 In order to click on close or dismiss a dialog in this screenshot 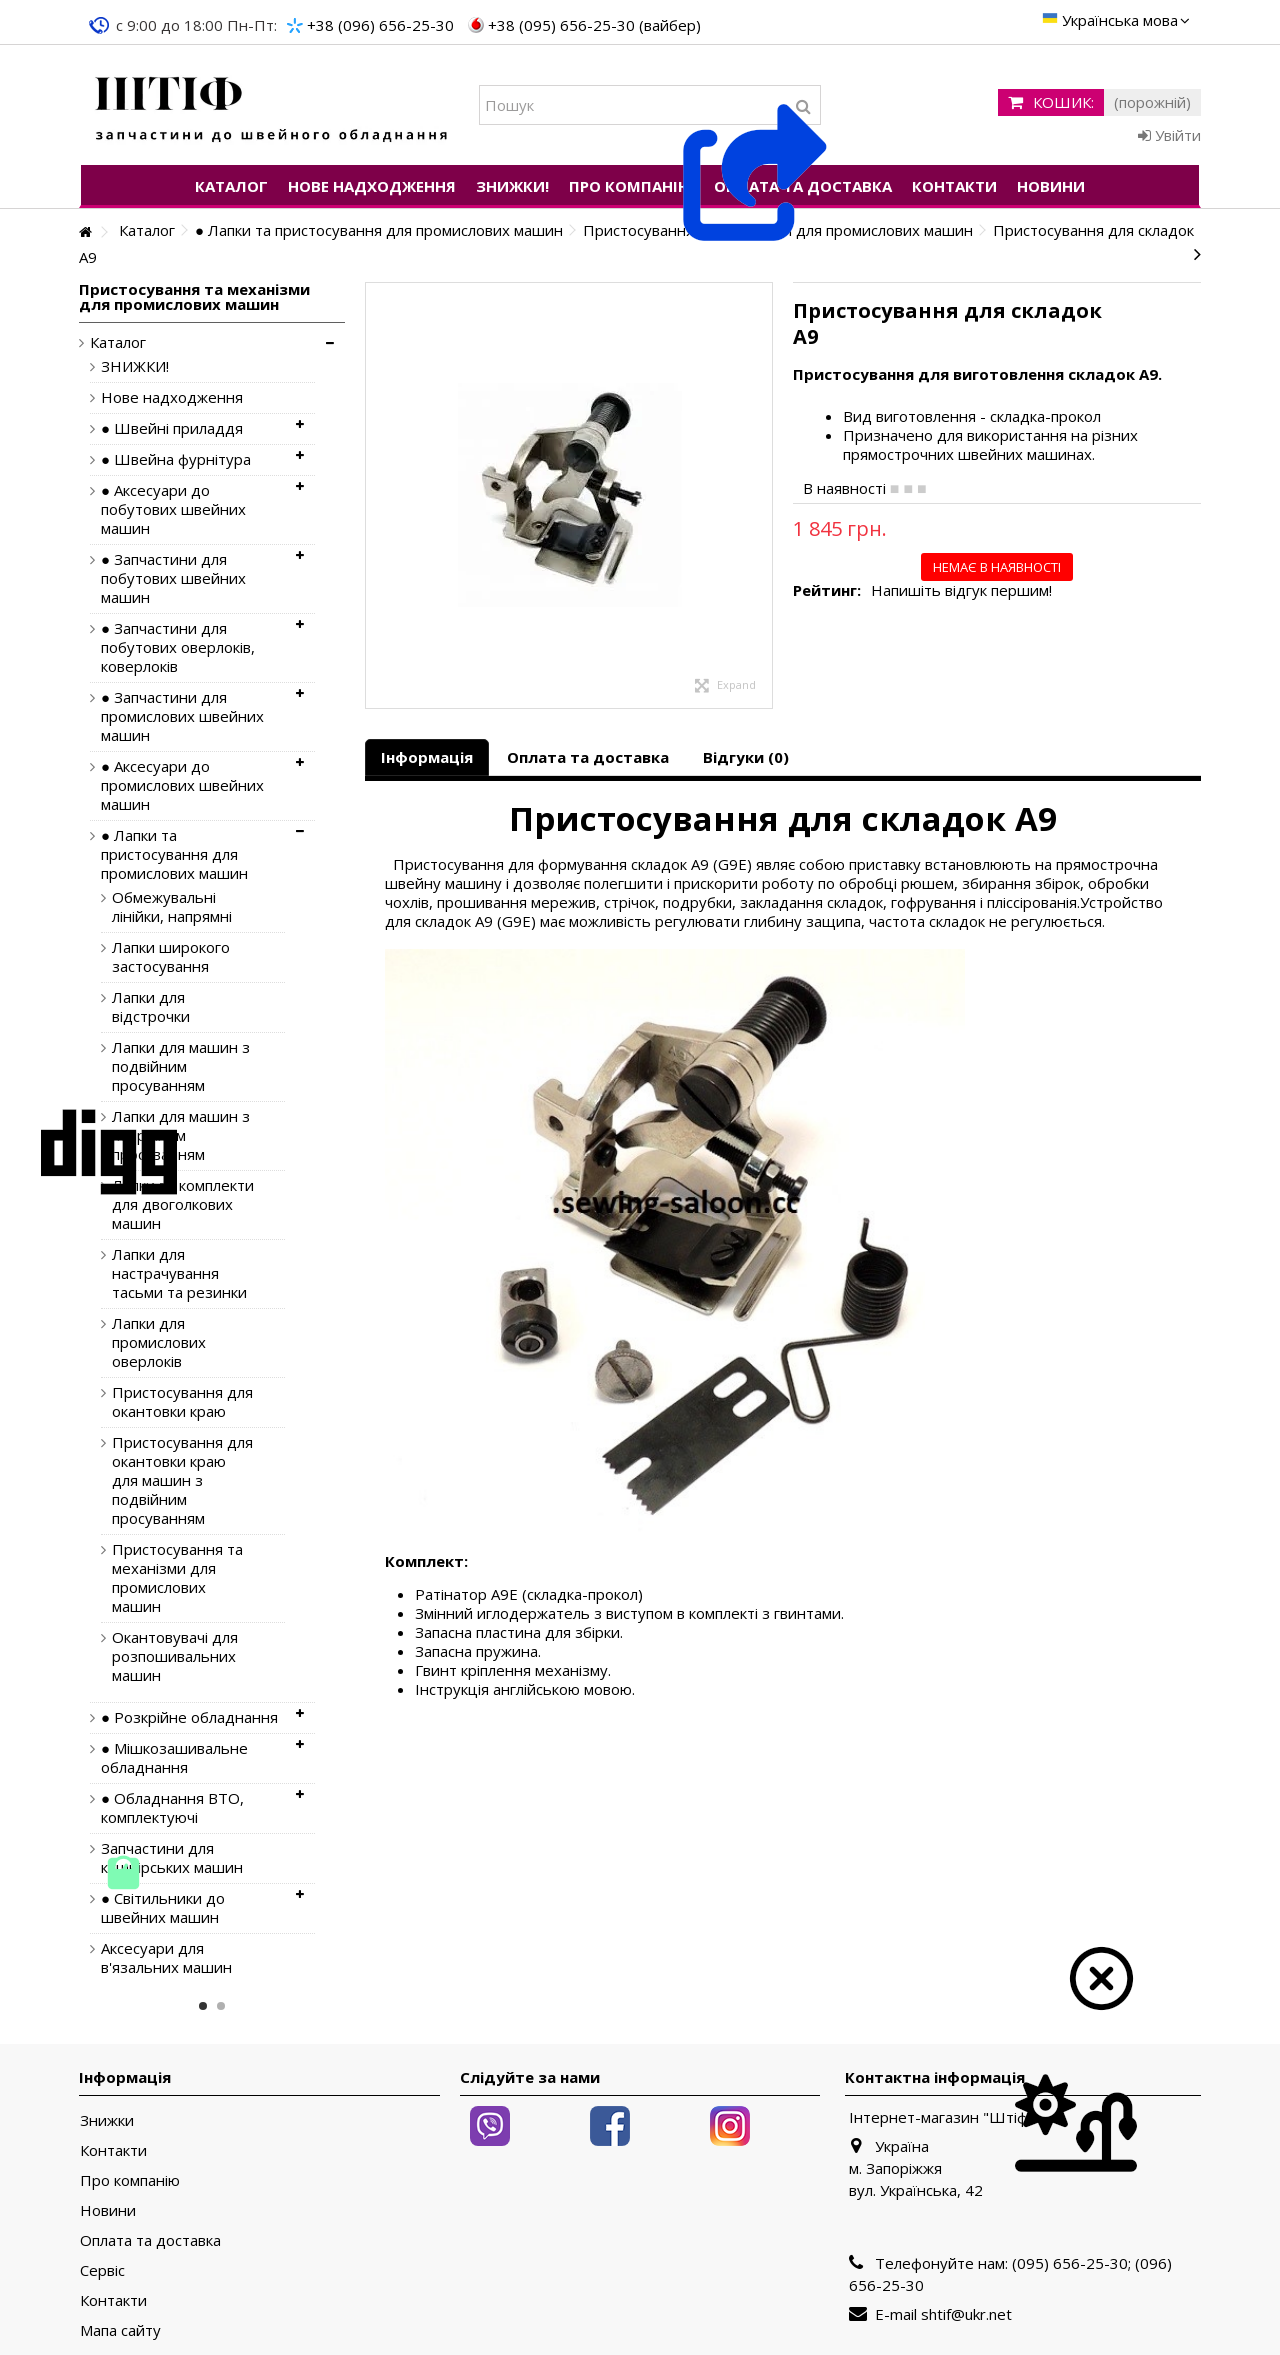, I will do `click(1101, 1978)`.